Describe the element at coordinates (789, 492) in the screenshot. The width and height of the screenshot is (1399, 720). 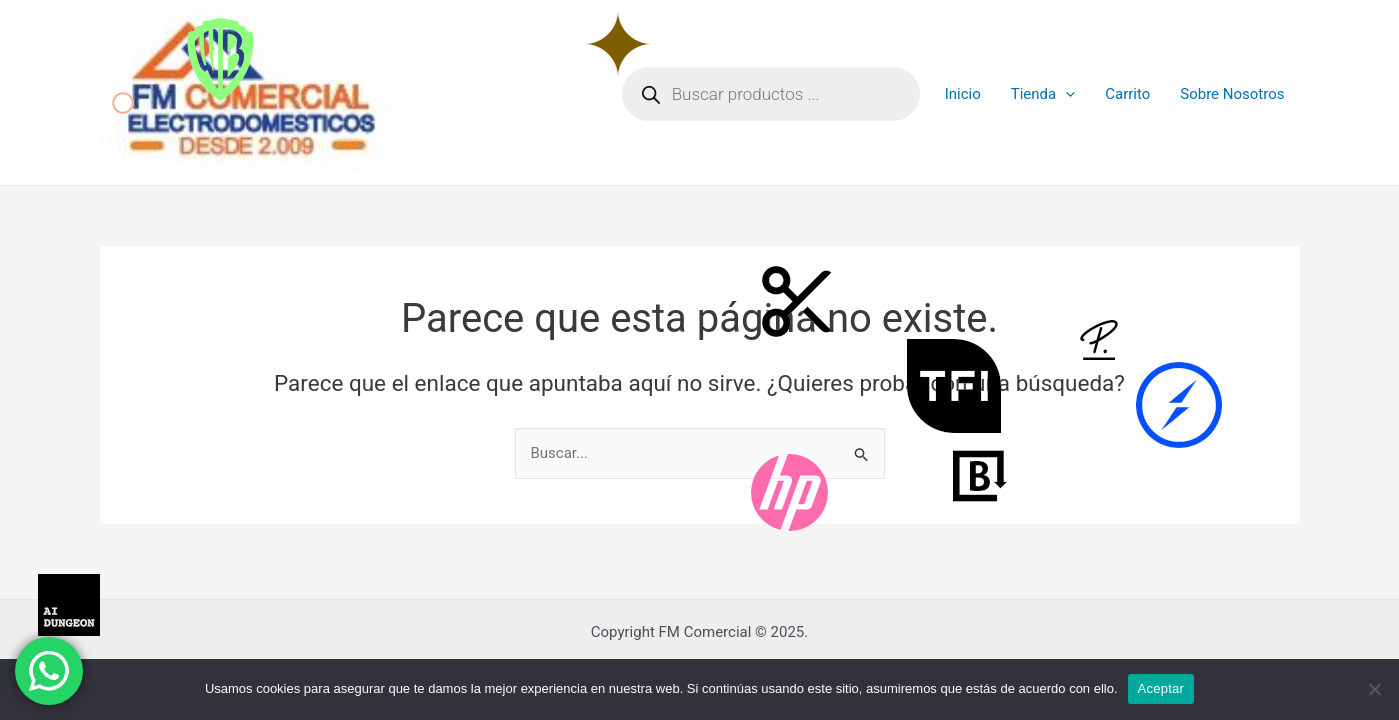
I see `HP brand logo` at that location.